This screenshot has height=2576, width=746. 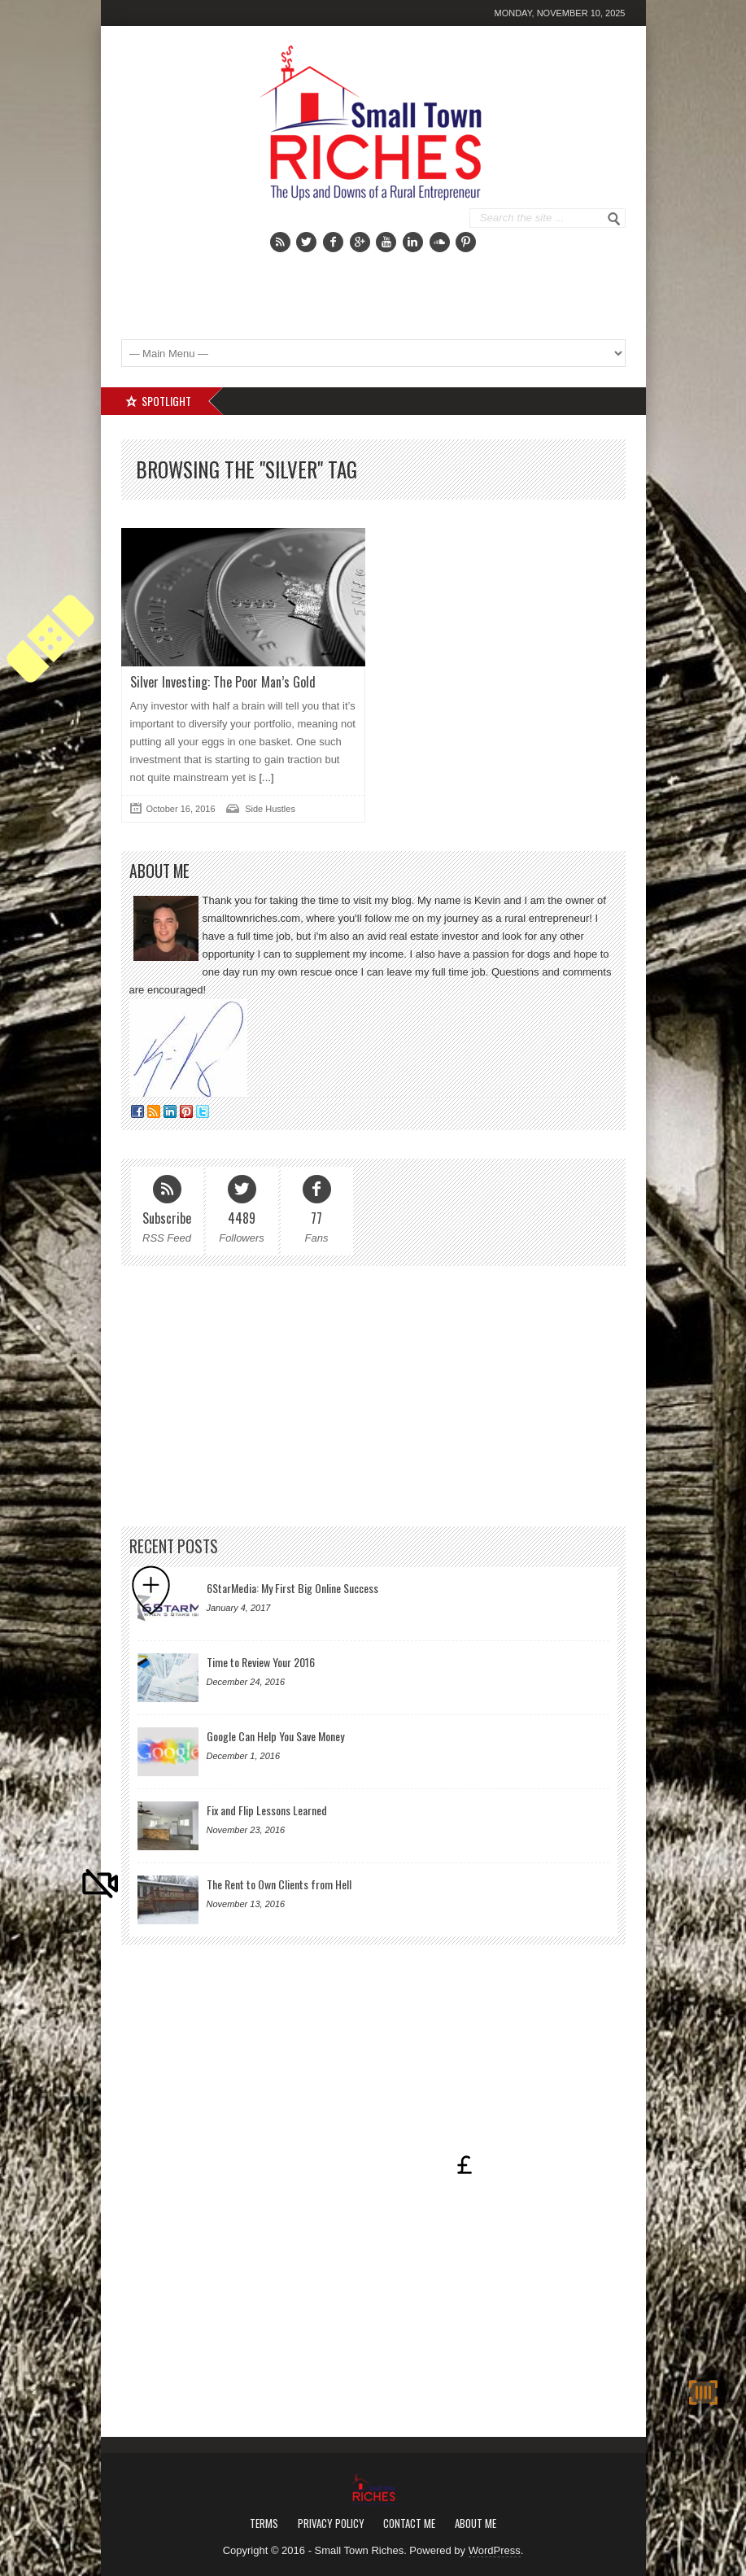 What do you see at coordinates (99, 1884) in the screenshot?
I see `turn off camera or disable video` at bounding box center [99, 1884].